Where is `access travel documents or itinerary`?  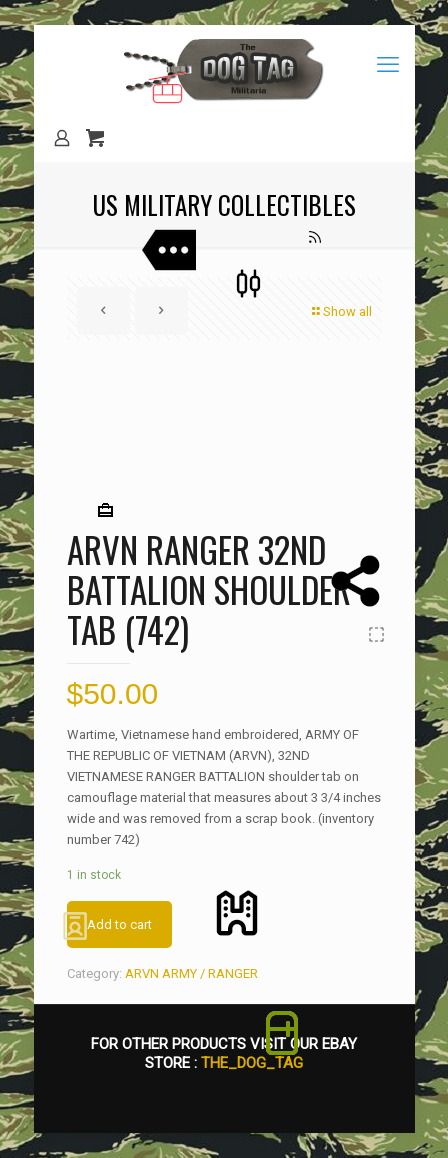 access travel documents or itinerary is located at coordinates (105, 510).